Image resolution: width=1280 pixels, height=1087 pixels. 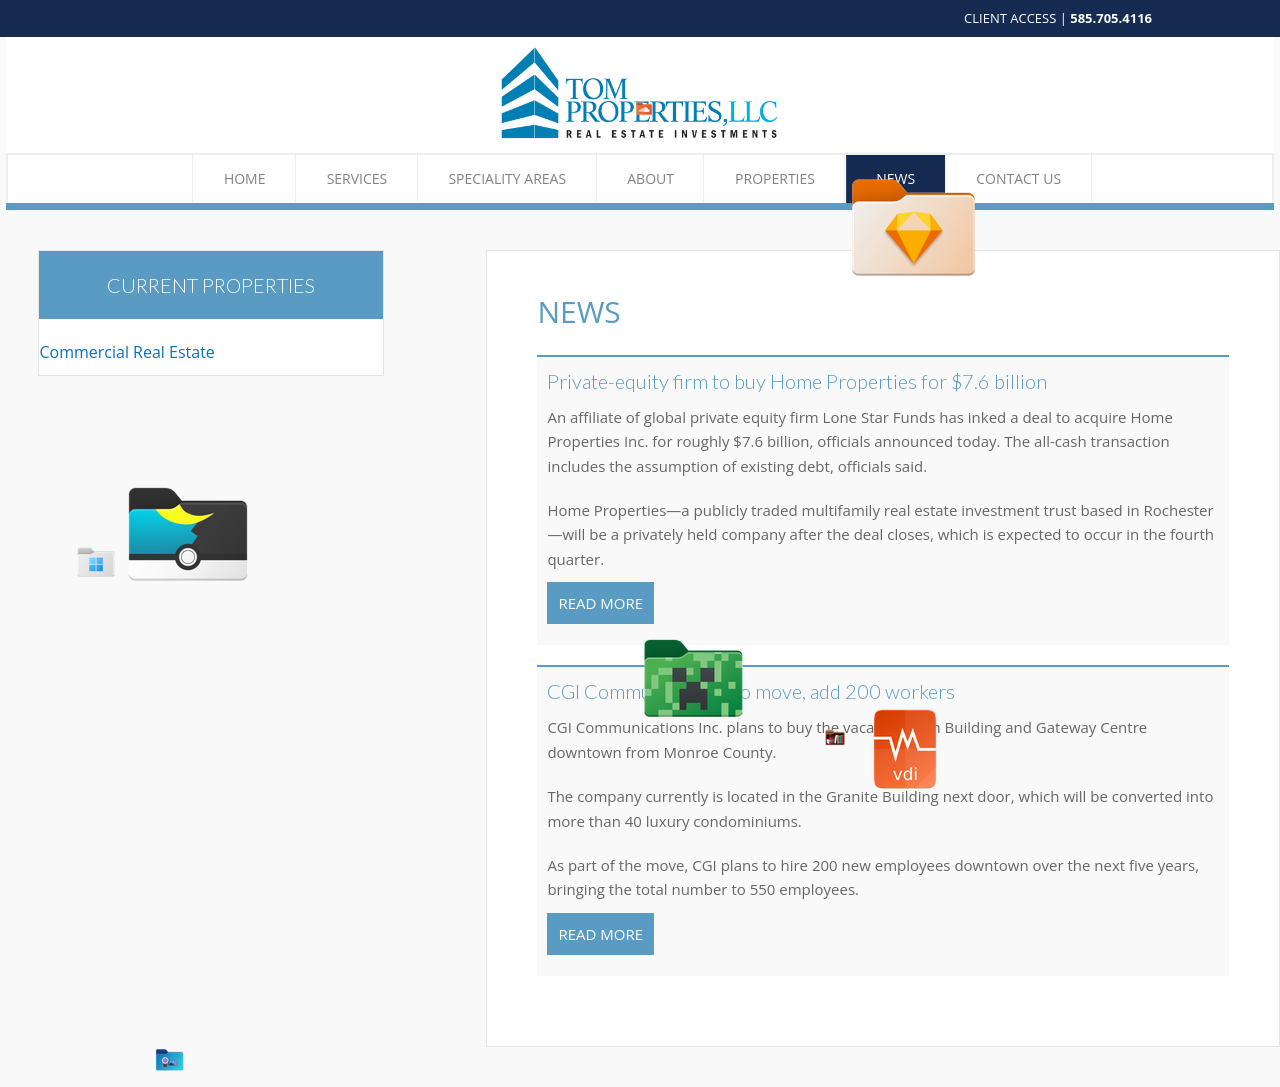 I want to click on open your books or ebooks library folder, so click(x=835, y=738).